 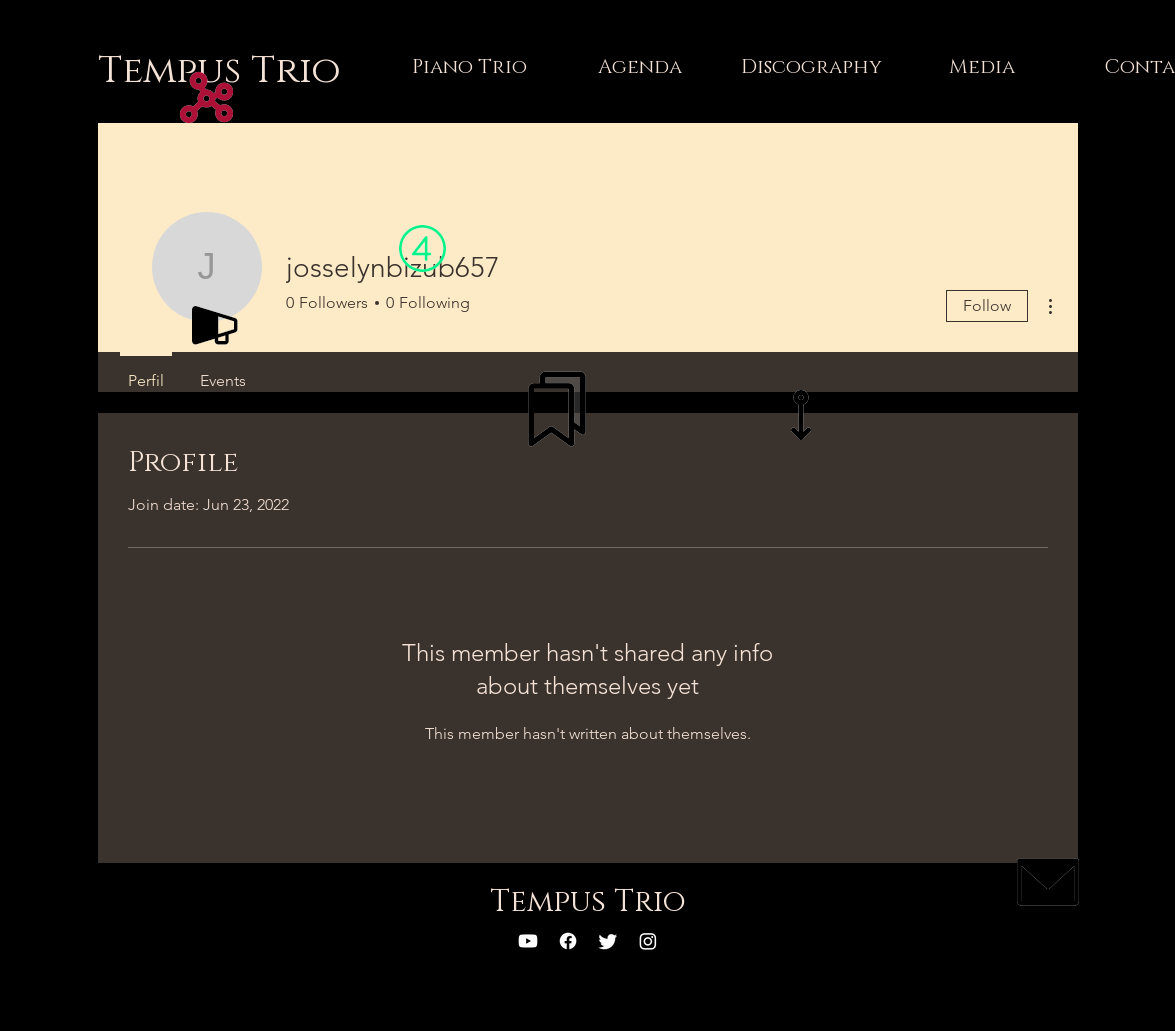 What do you see at coordinates (557, 409) in the screenshot?
I see `view your bookmarked items` at bounding box center [557, 409].